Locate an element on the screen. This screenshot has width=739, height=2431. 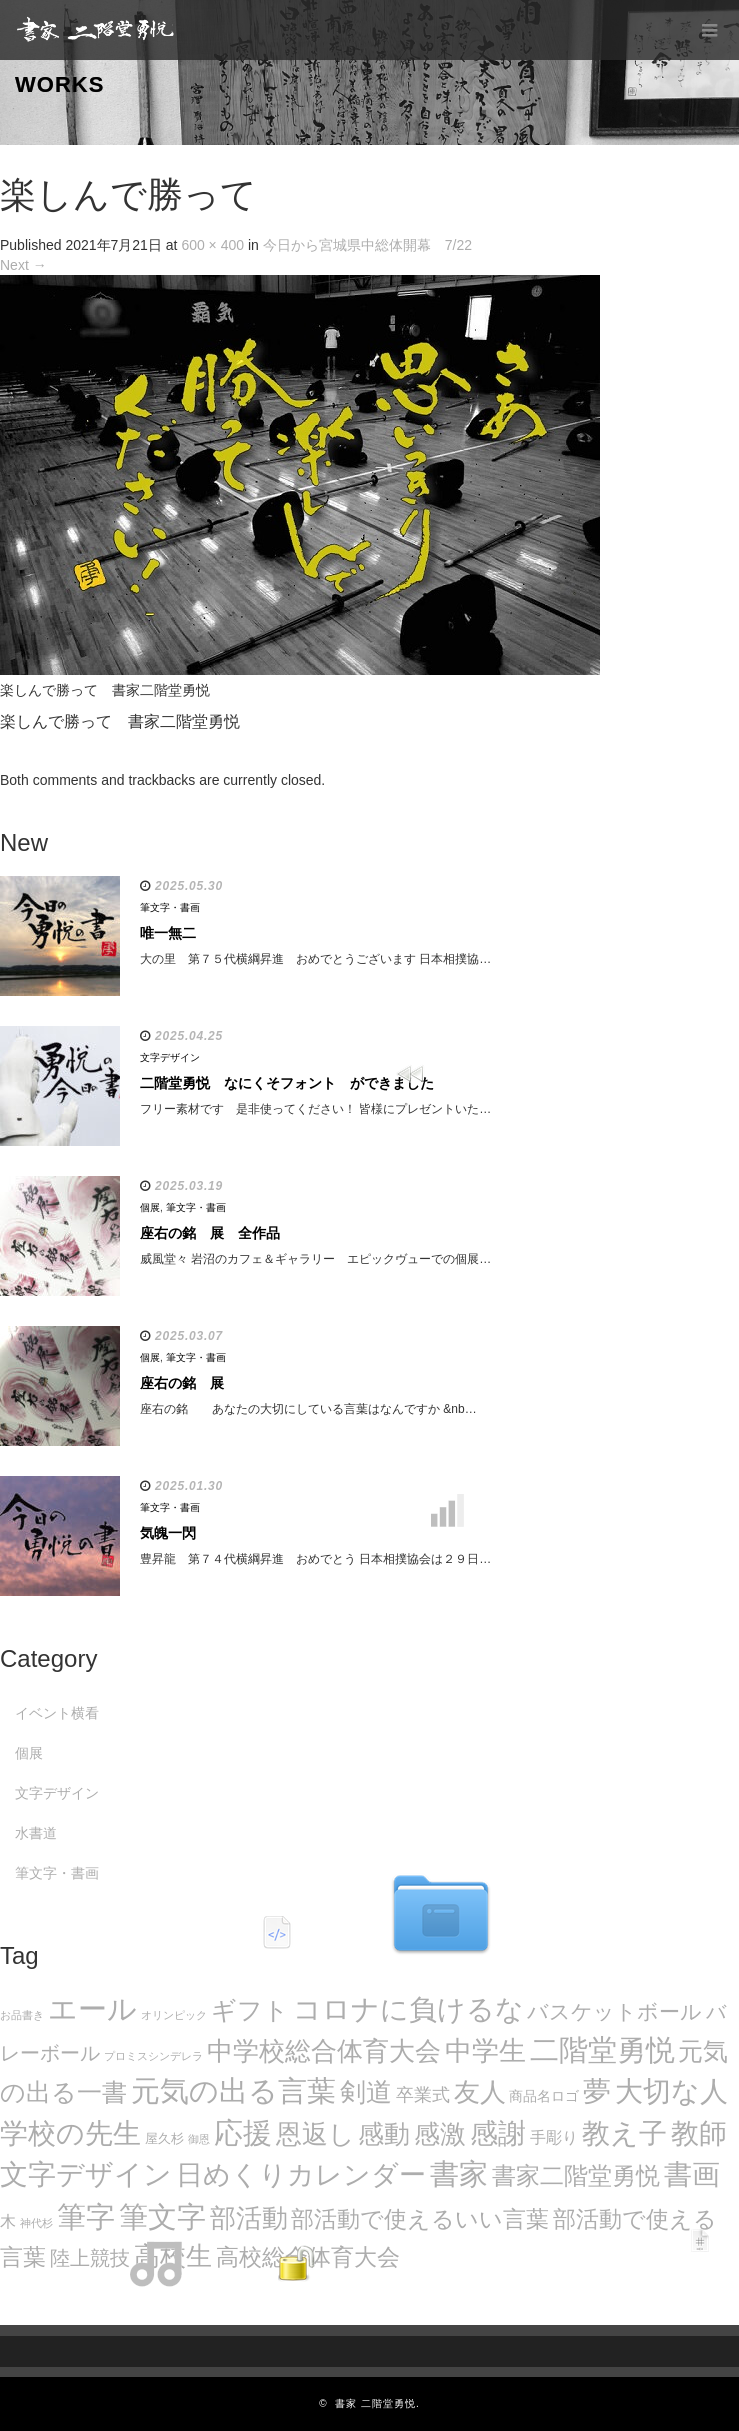
indicates good cellular signal strength is located at coordinates (448, 1511).